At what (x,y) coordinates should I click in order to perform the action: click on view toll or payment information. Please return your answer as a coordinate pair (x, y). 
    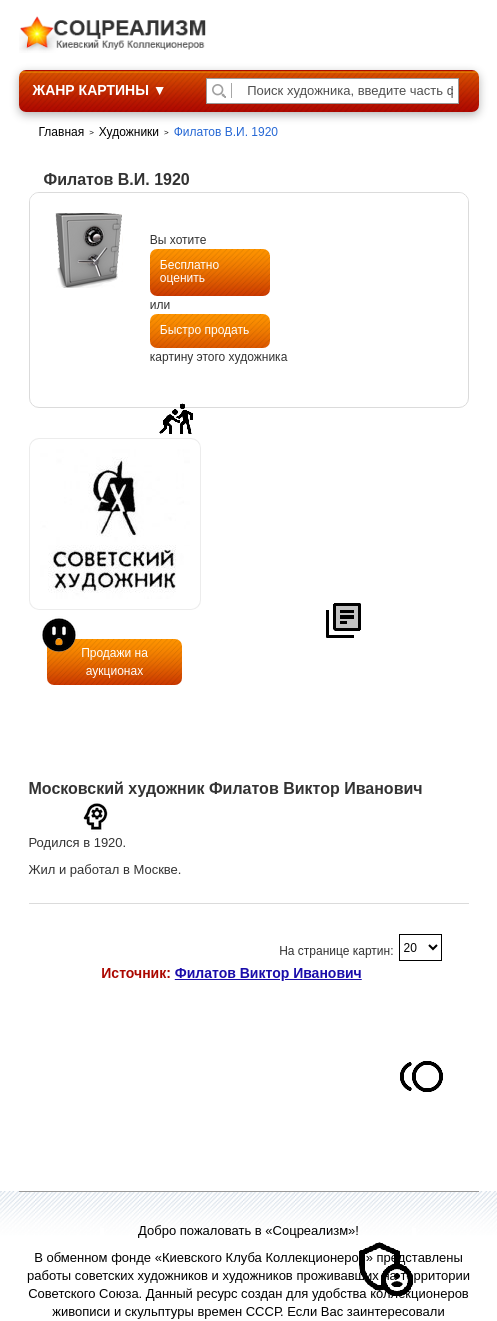
    Looking at the image, I should click on (421, 1076).